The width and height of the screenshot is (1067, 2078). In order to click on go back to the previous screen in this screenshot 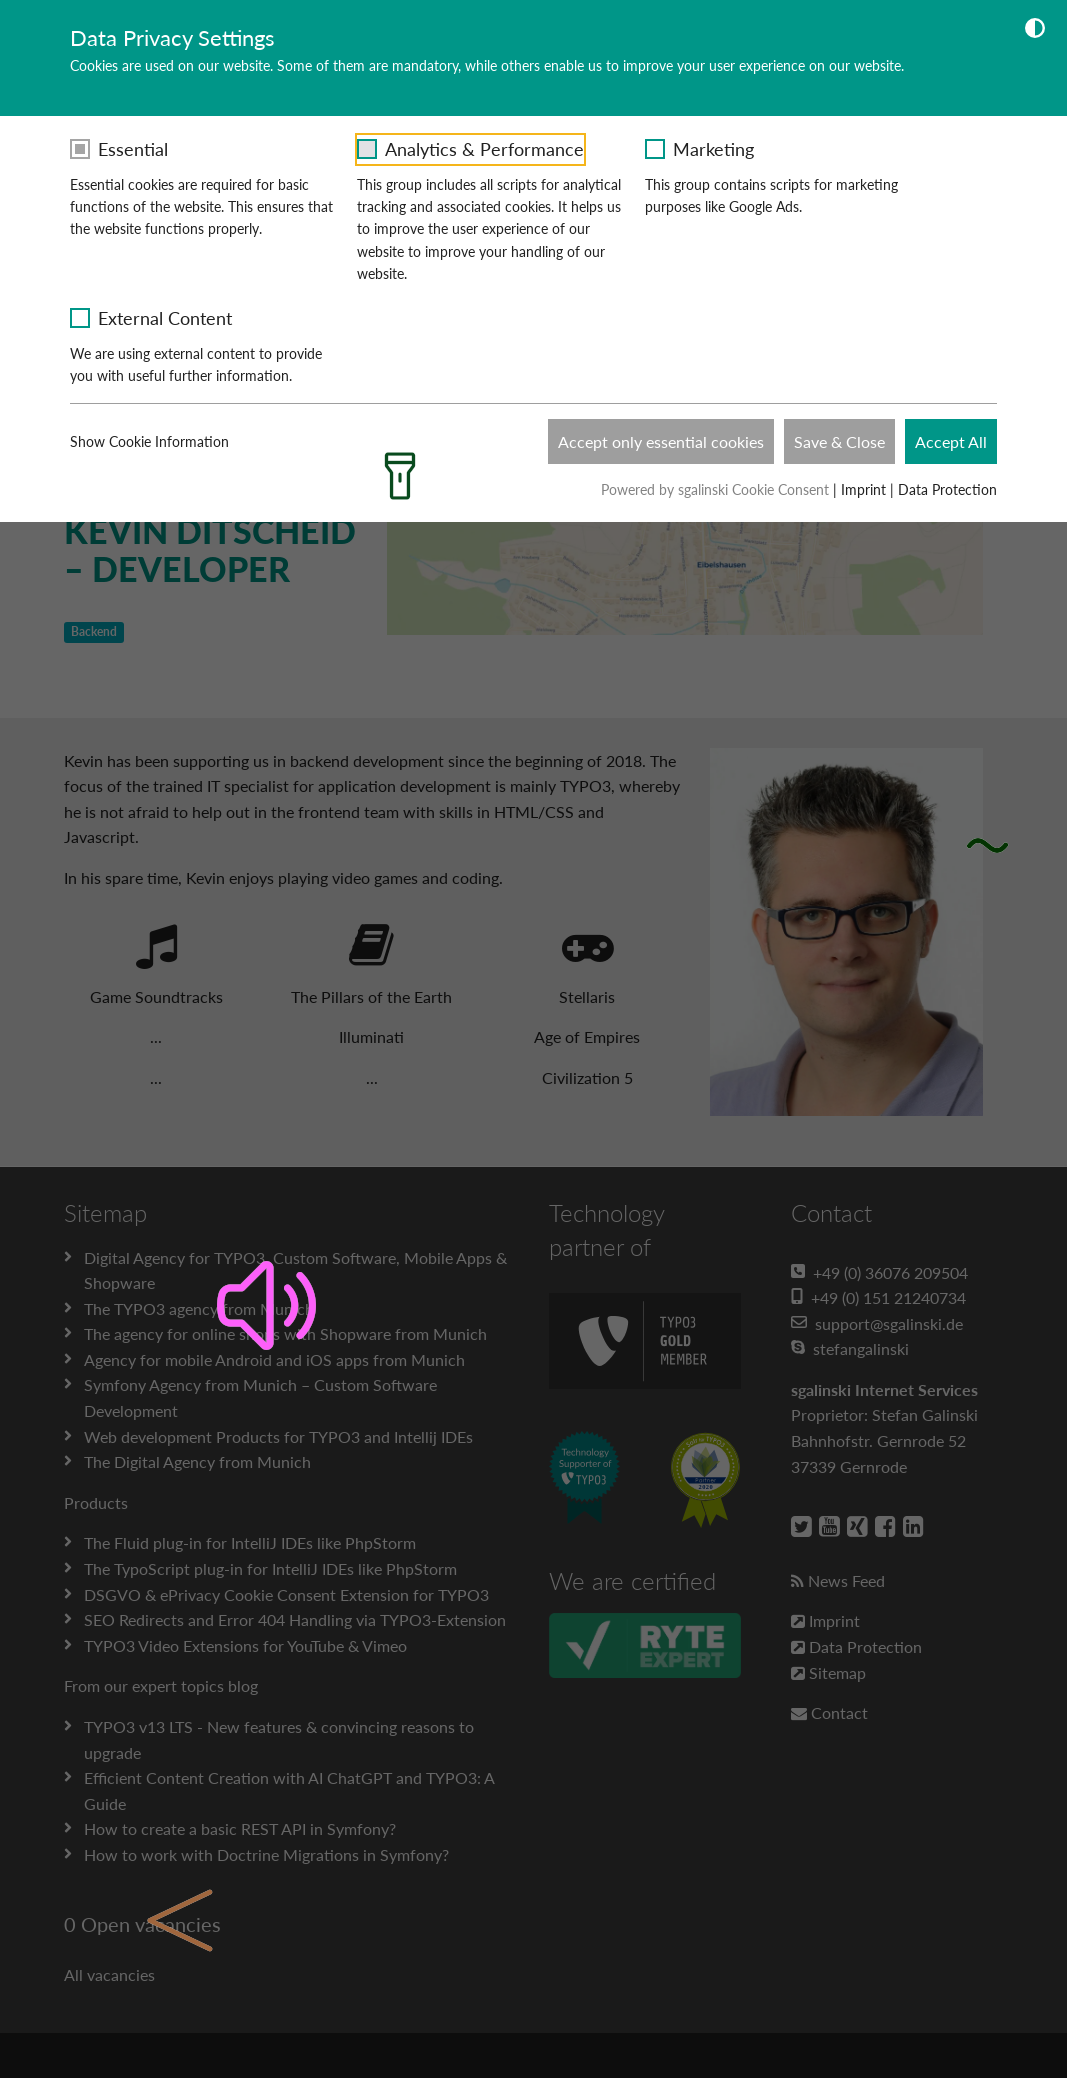, I will do `click(181, 1920)`.